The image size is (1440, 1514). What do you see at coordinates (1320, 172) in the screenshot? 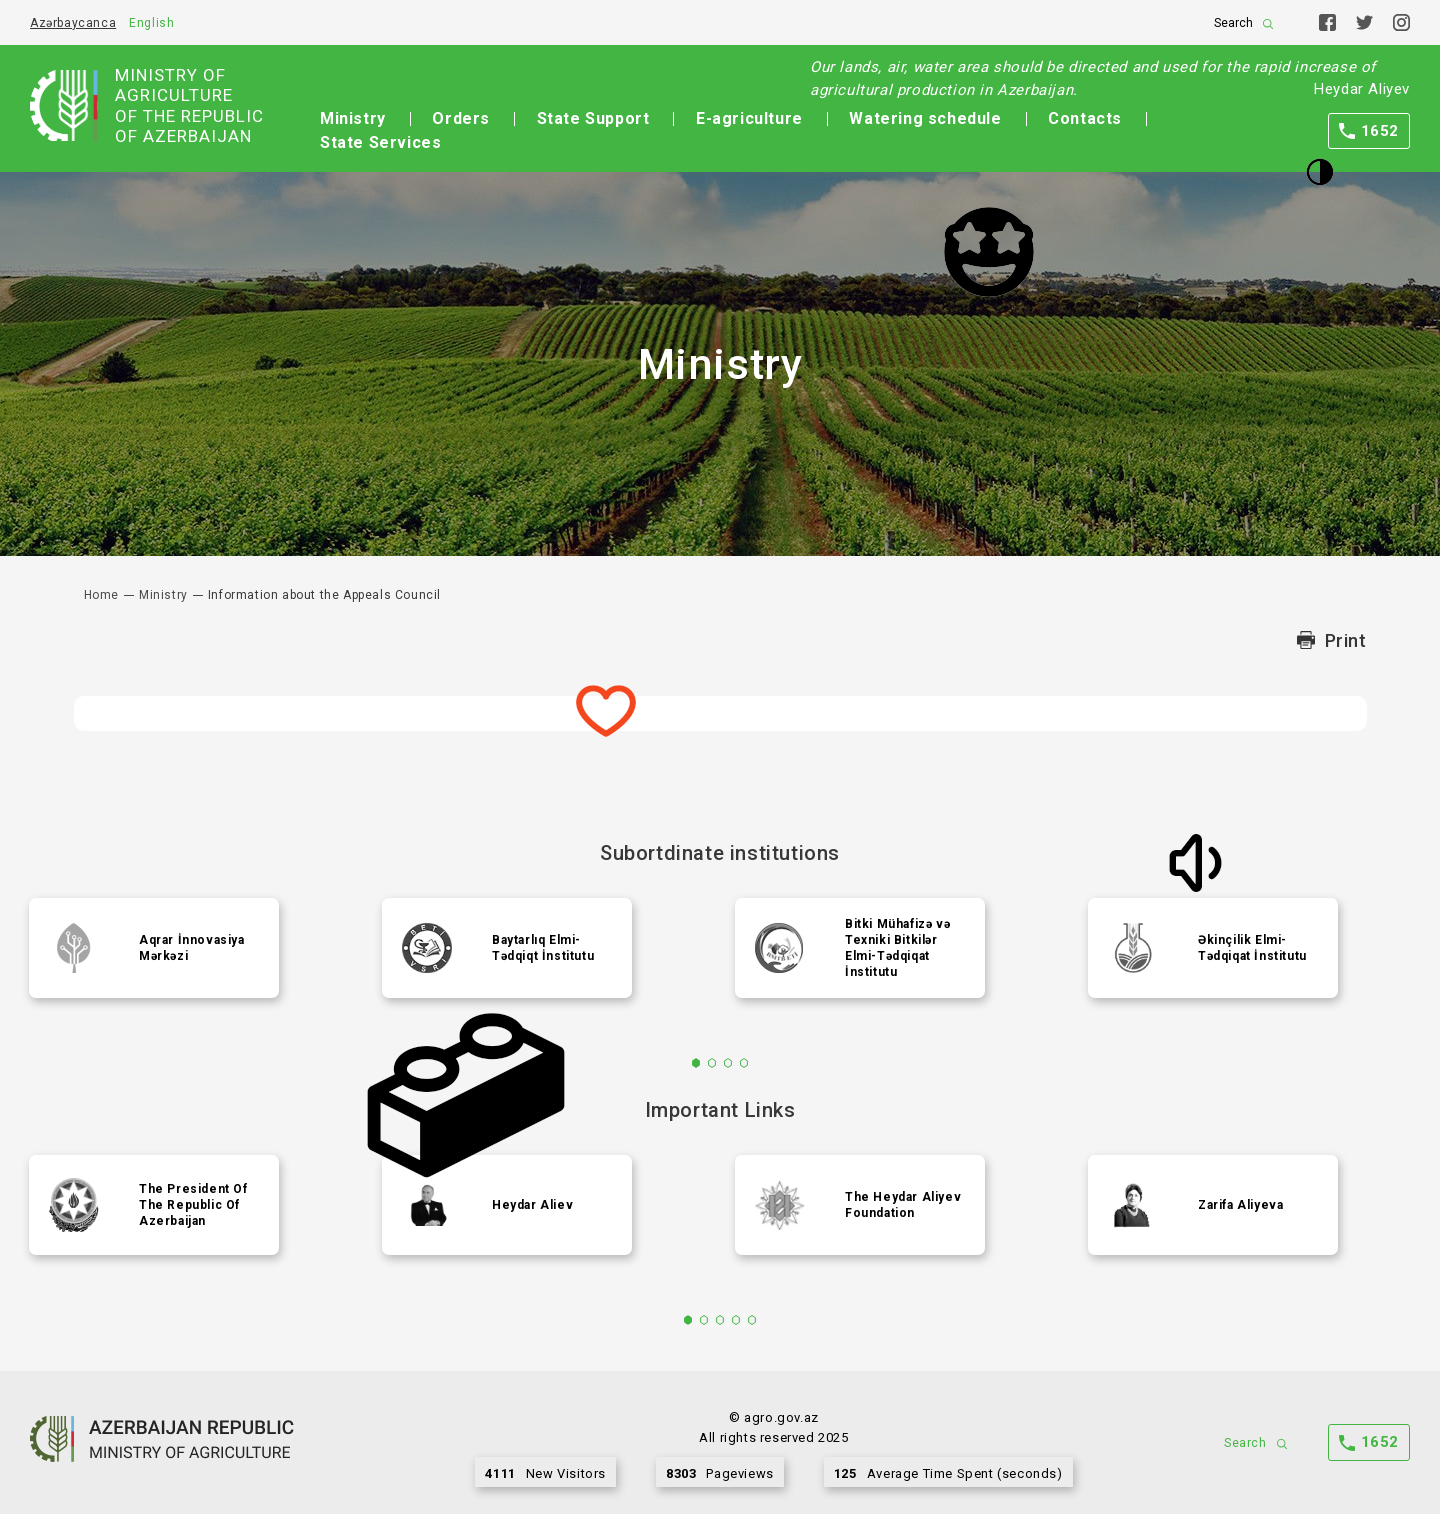
I see `adjust display contrast settings` at bounding box center [1320, 172].